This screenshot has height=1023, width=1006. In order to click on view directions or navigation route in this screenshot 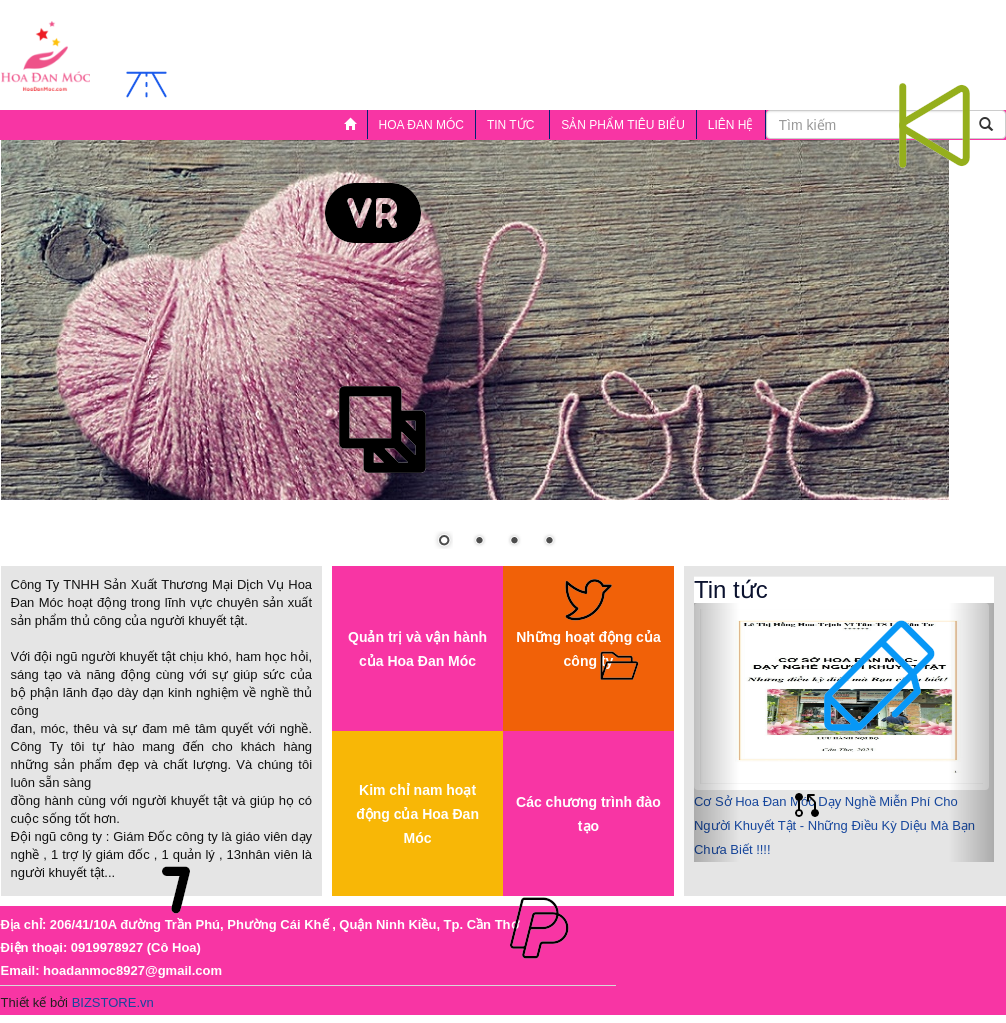, I will do `click(146, 84)`.